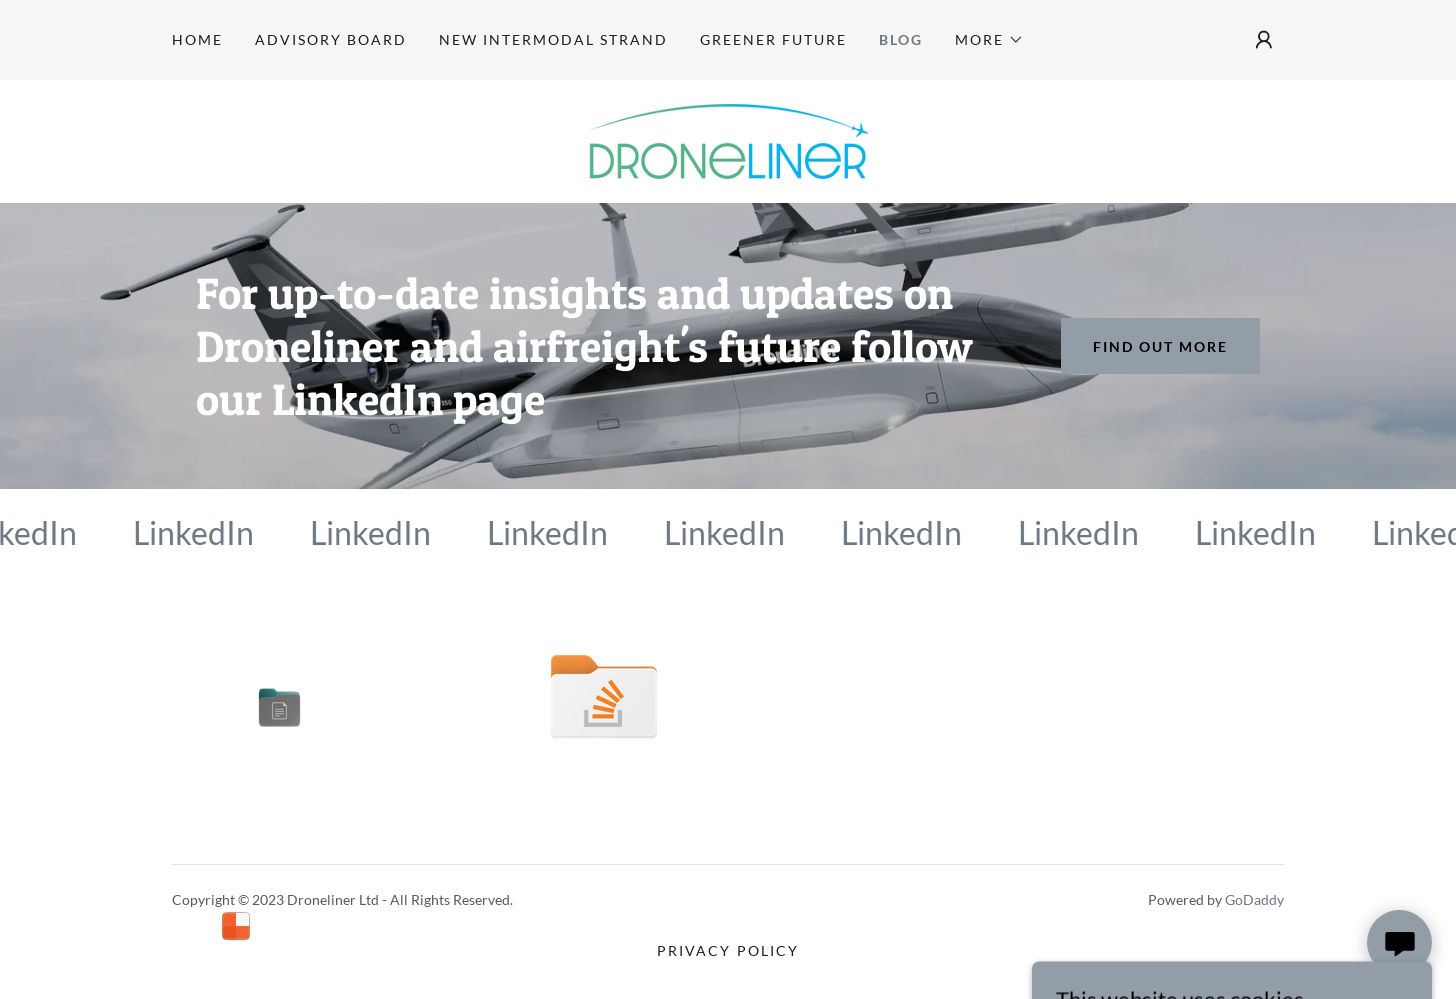 The image size is (1456, 999). Describe the element at coordinates (603, 699) in the screenshot. I see `open folder containing stack overflow resources` at that location.